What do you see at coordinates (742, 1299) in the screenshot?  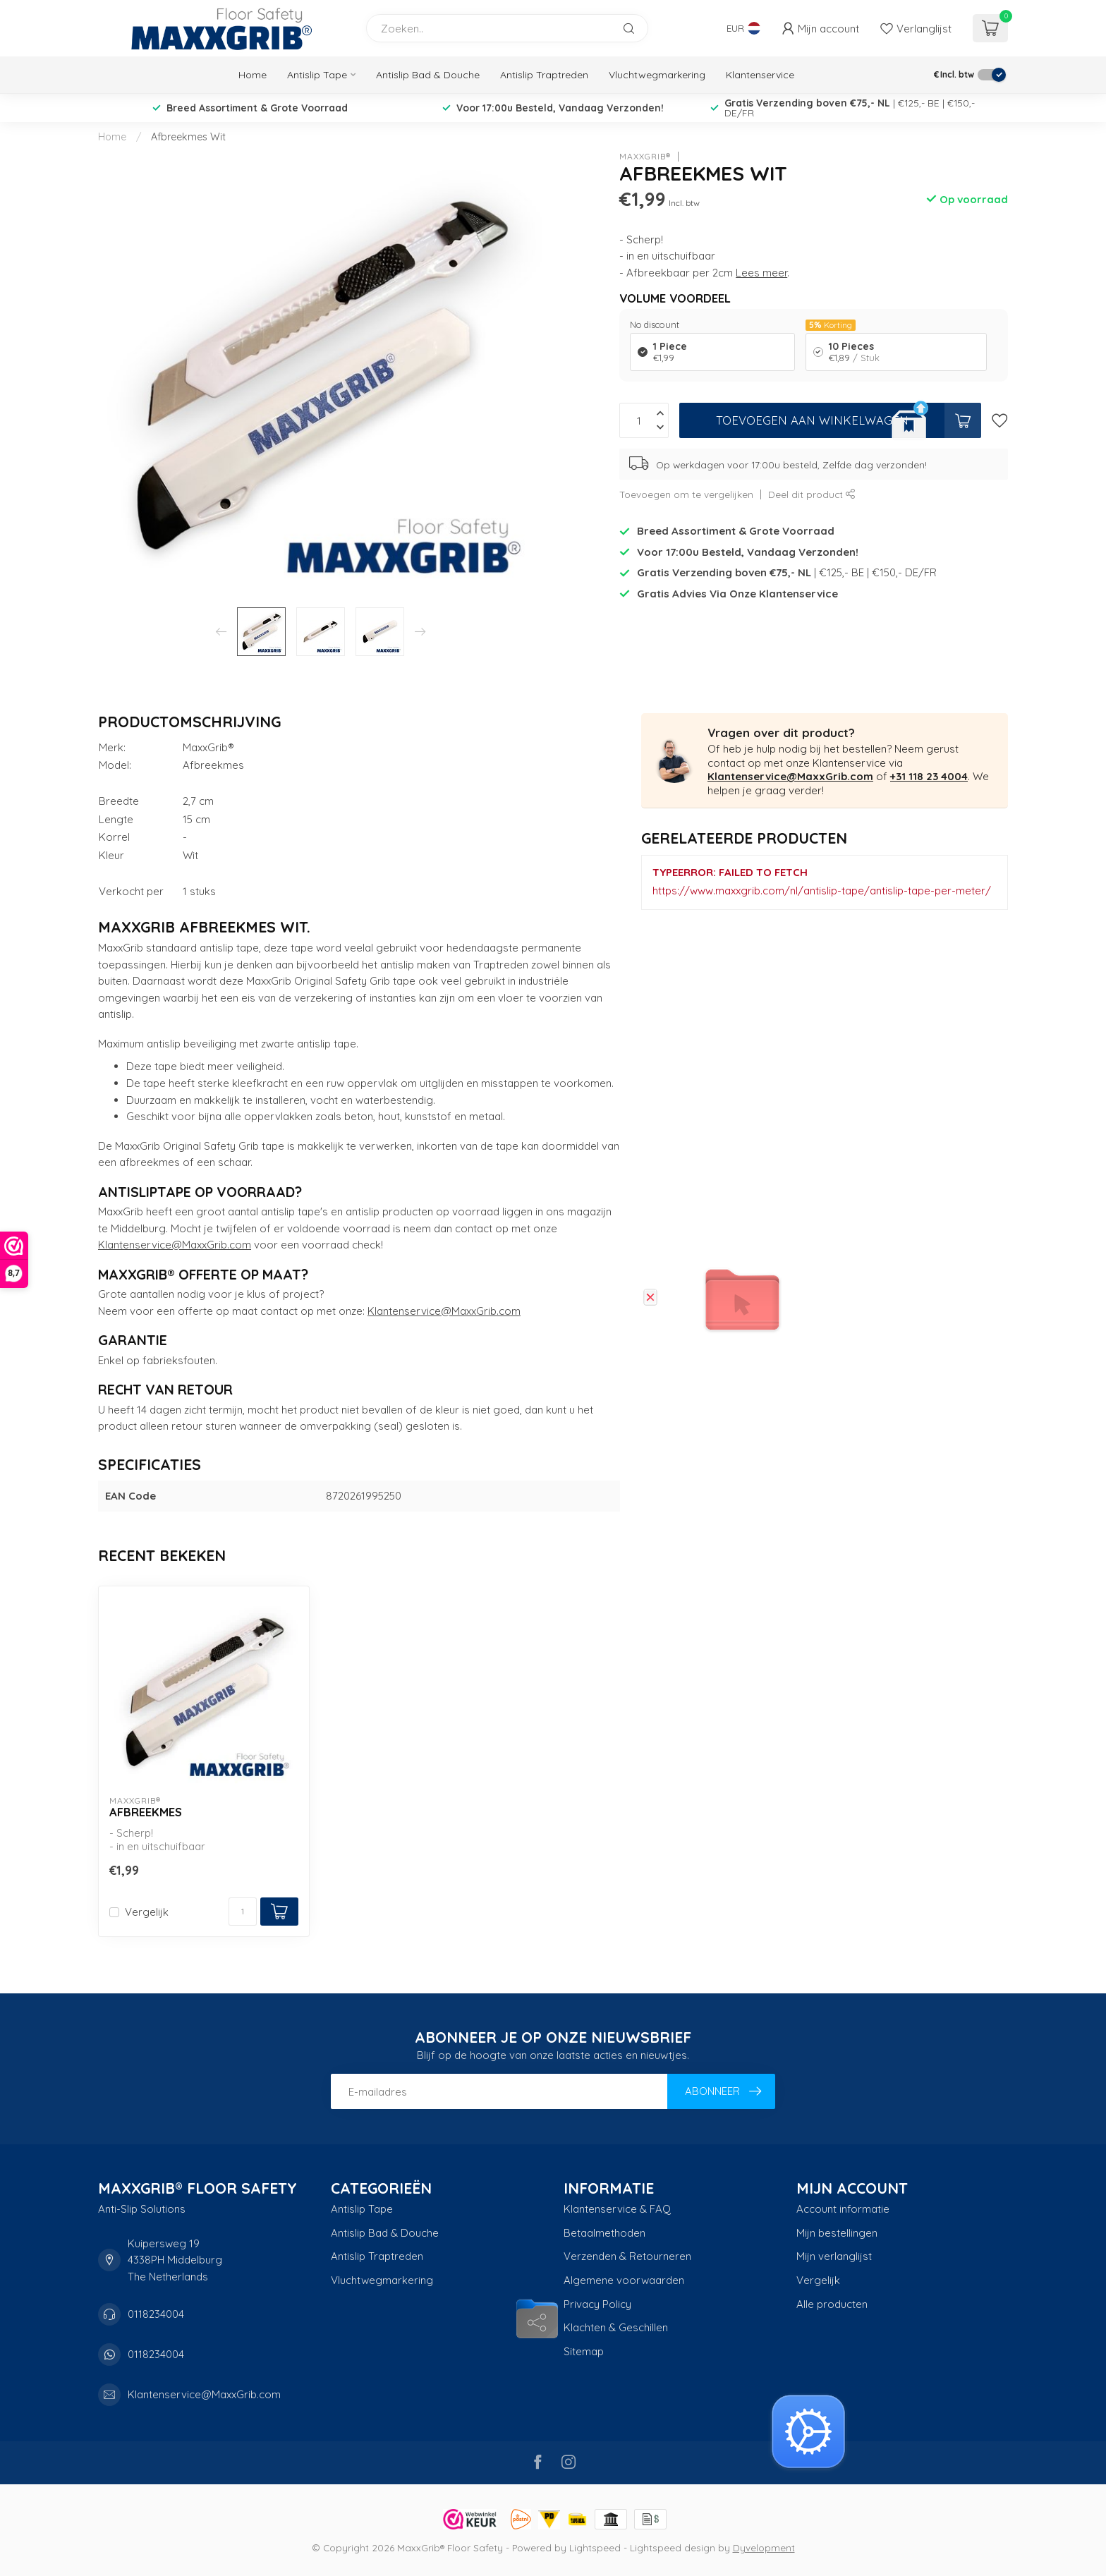 I see `open krusader file manager with root privileges` at bounding box center [742, 1299].